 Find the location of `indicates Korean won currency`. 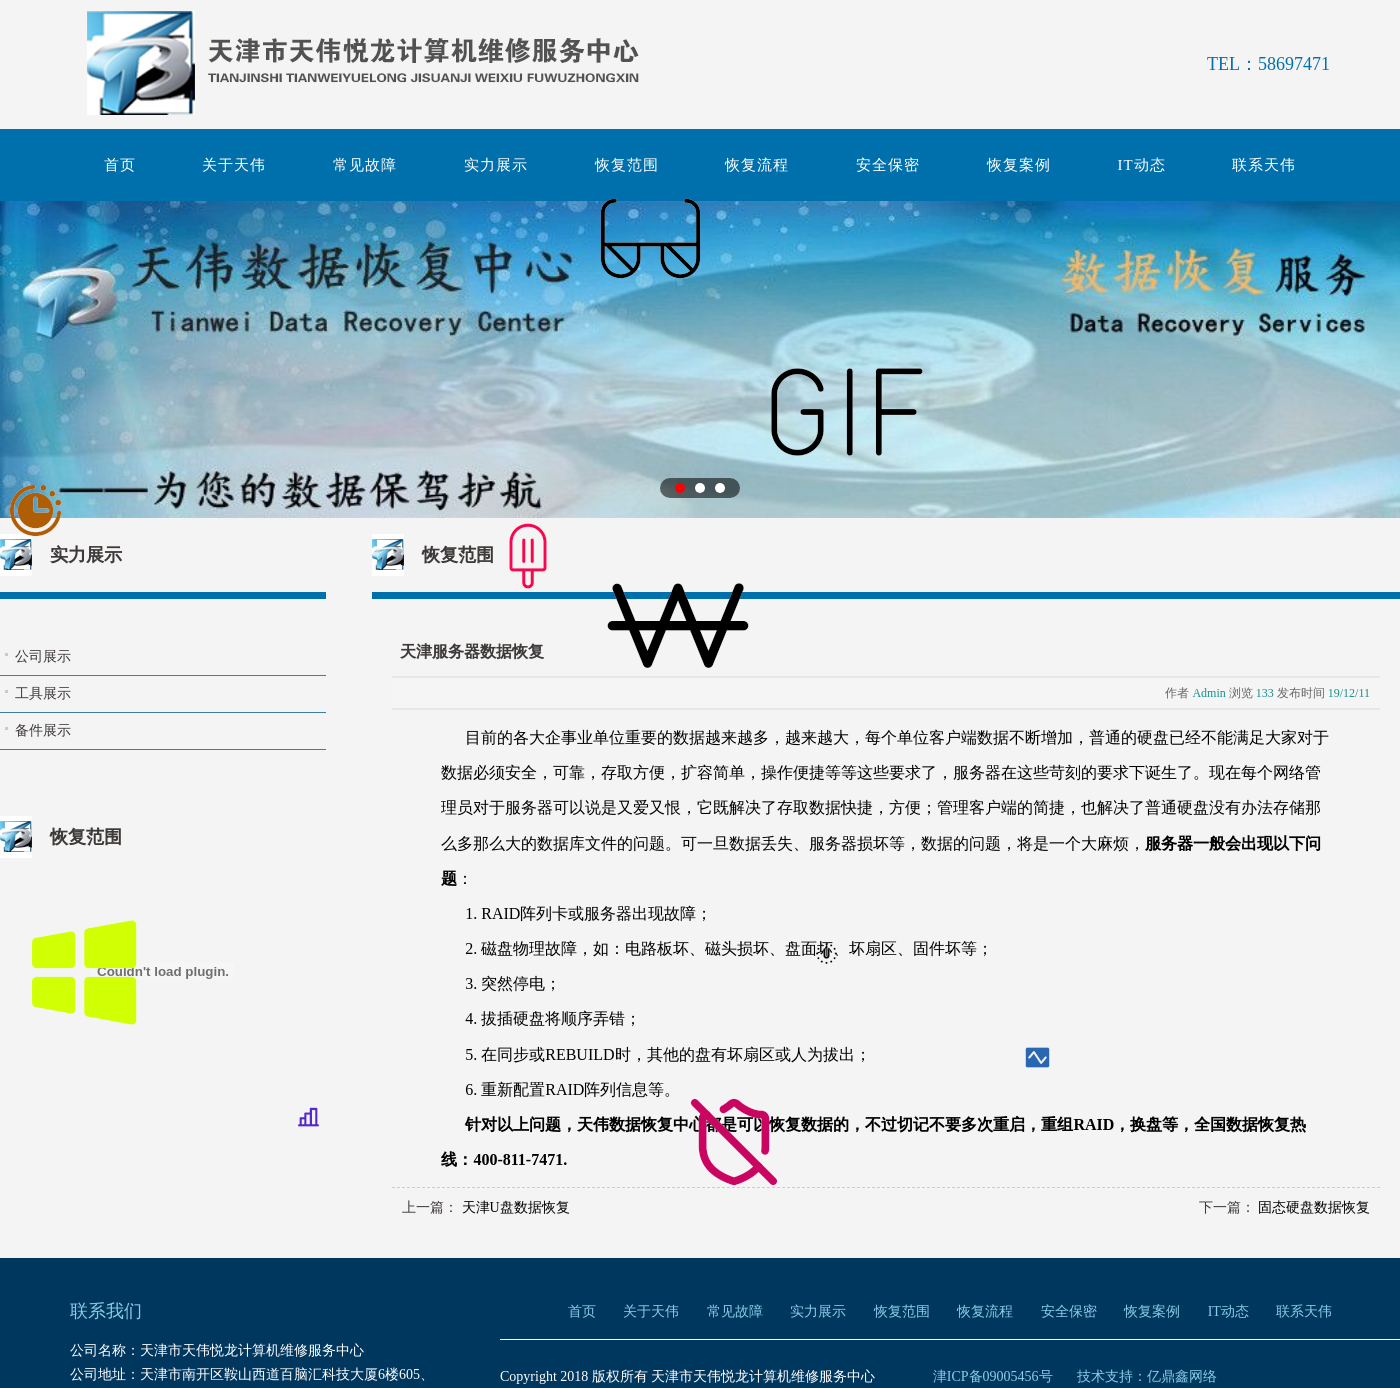

indicates Korean won currency is located at coordinates (678, 621).